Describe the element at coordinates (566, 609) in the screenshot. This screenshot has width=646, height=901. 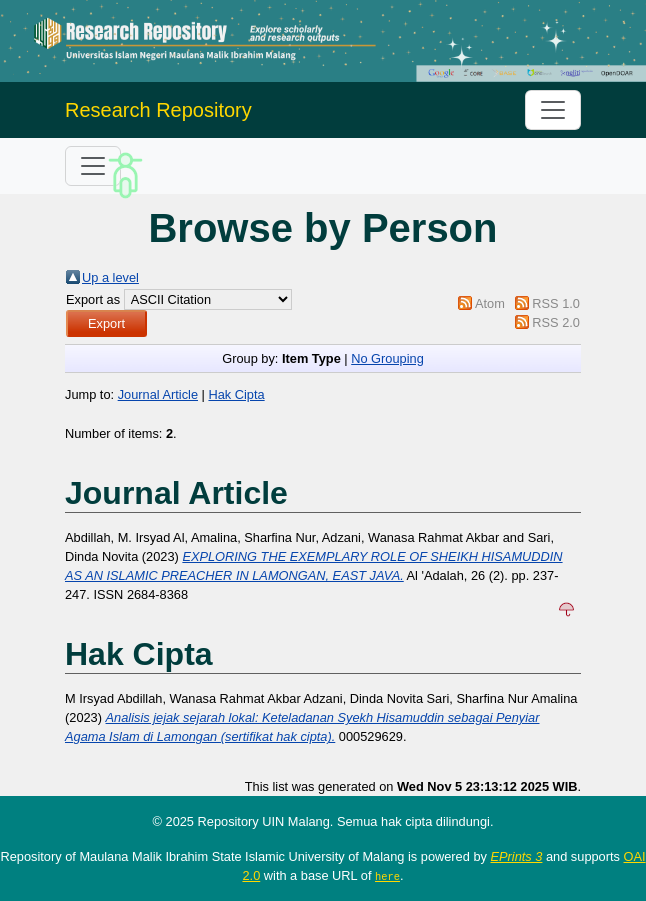
I see `indicates weather protection or rain forecast` at that location.